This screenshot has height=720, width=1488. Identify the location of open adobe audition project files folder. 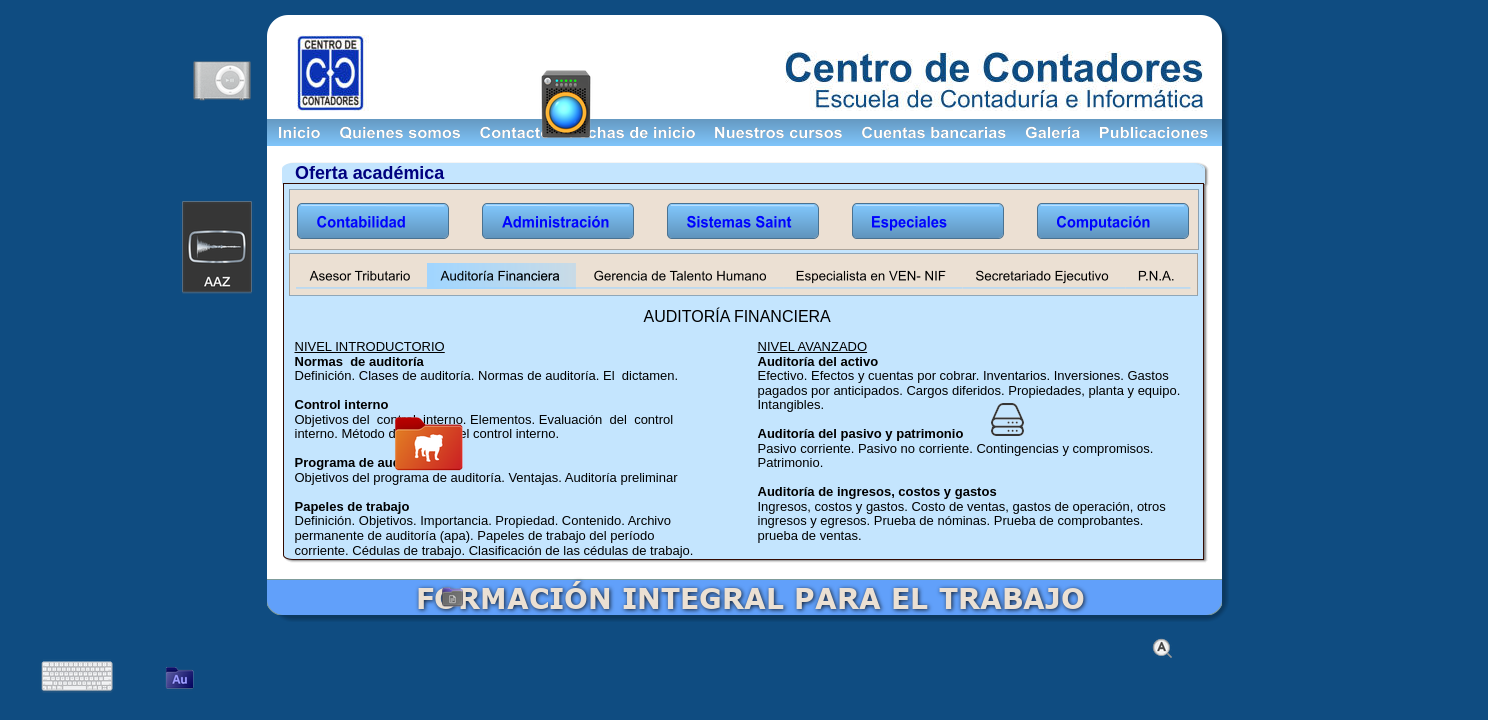
(179, 678).